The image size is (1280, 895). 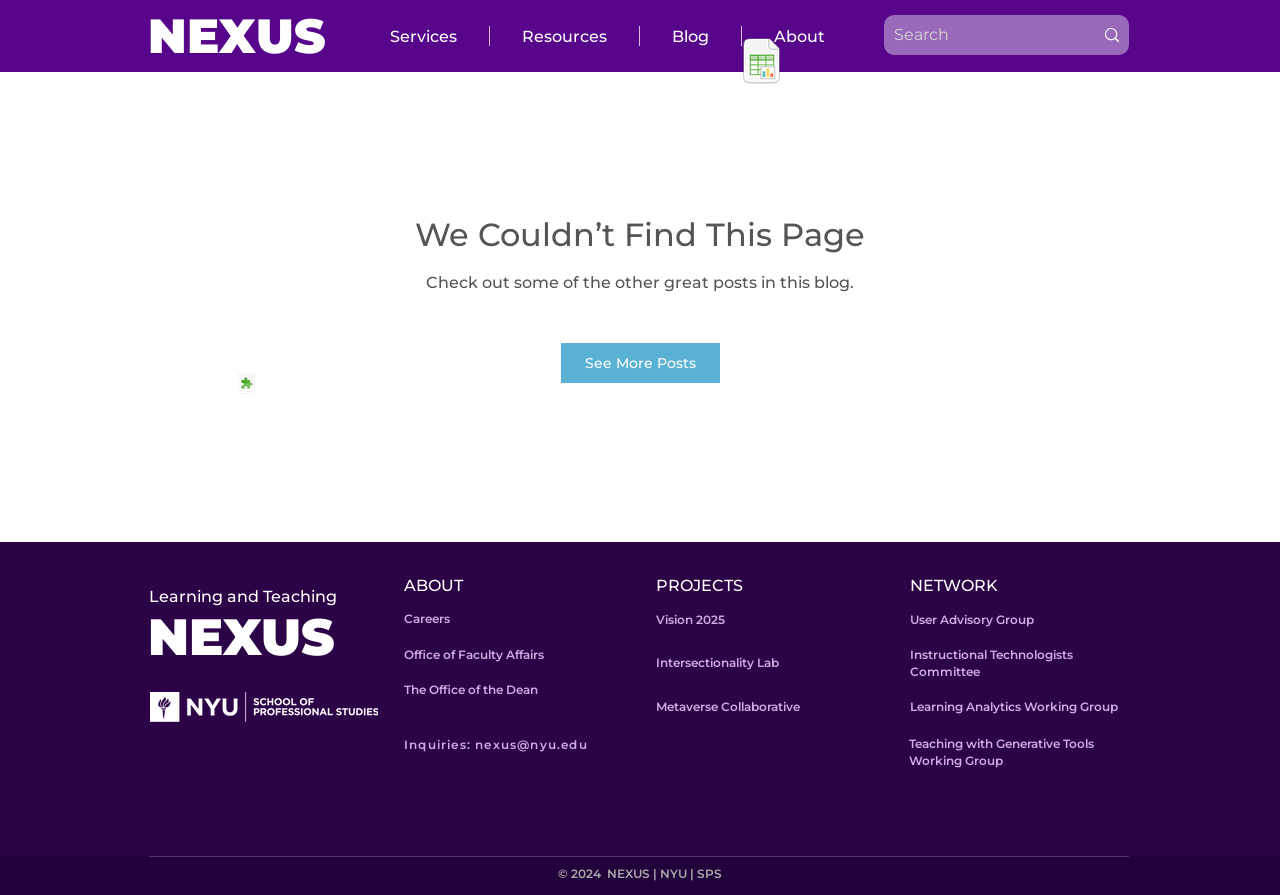 I want to click on an addon or extension file type, so click(x=246, y=383).